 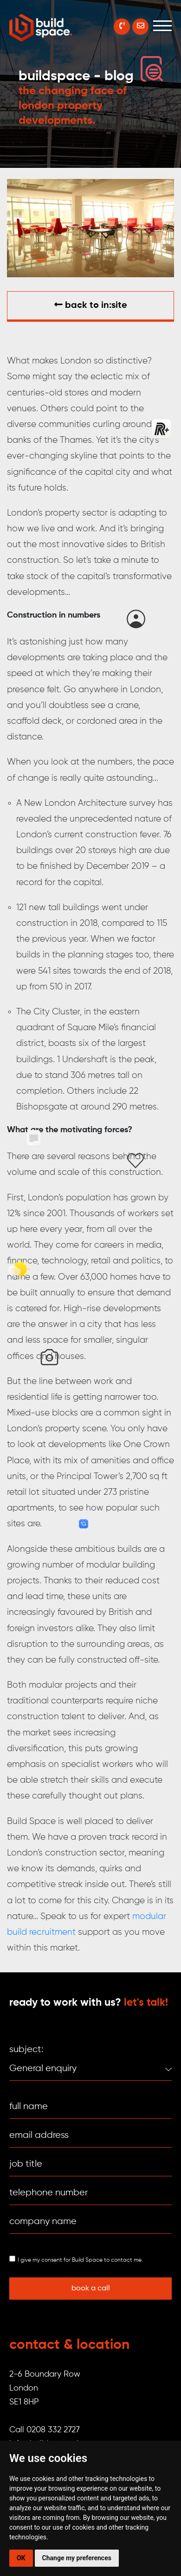 I want to click on view user accounts or profiles, so click(x=136, y=619).